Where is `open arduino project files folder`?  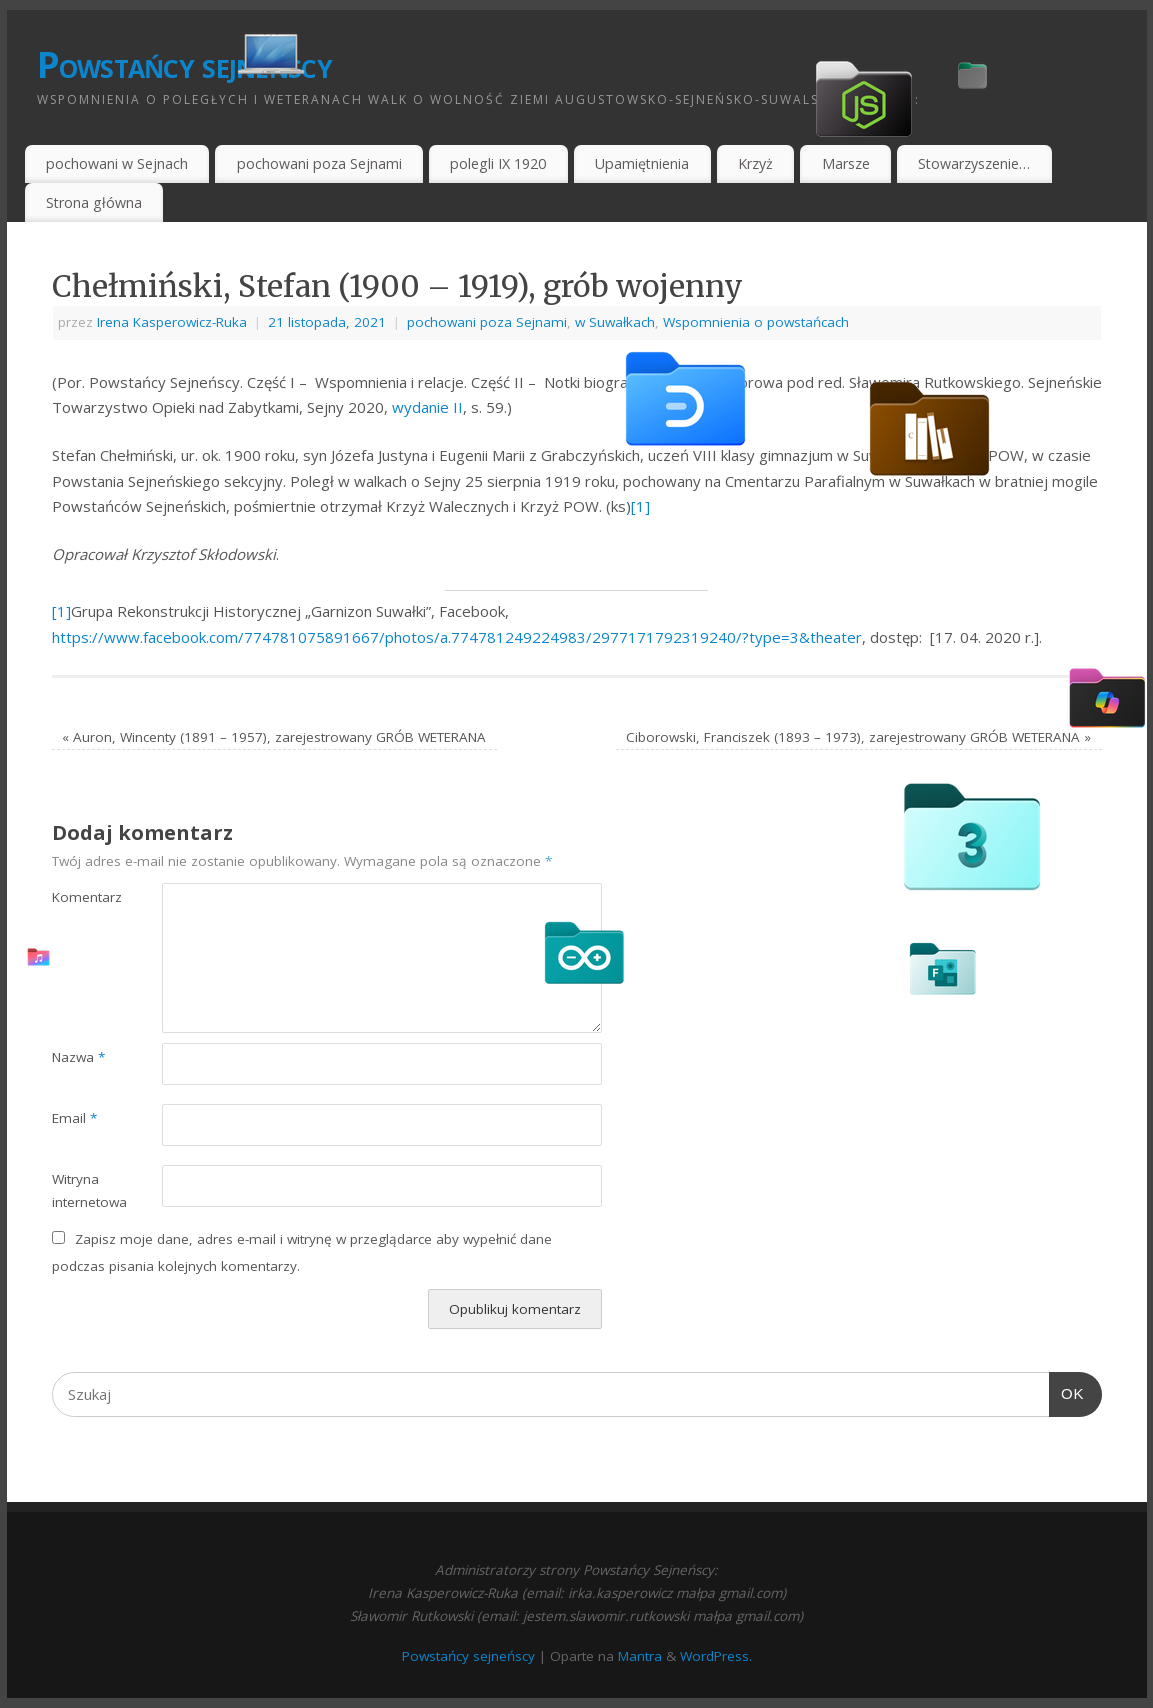
open arduino project files folder is located at coordinates (584, 955).